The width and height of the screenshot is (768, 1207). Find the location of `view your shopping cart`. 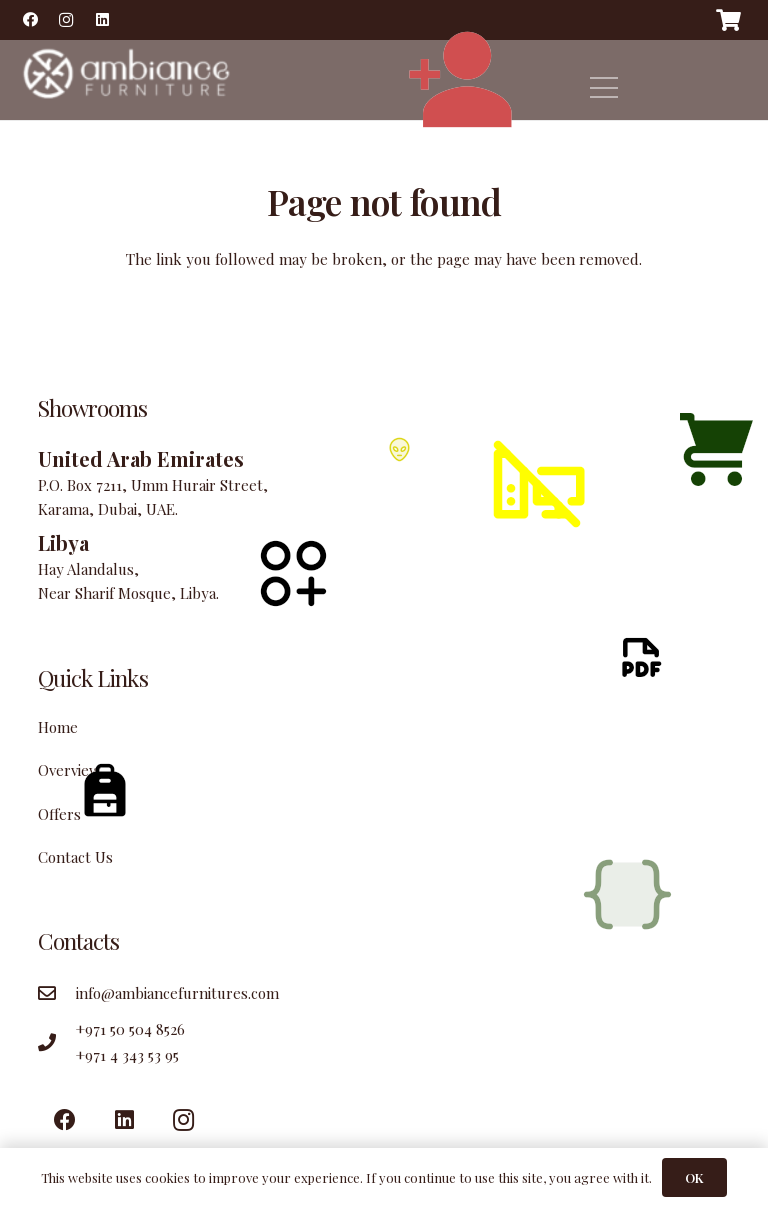

view your shopping cart is located at coordinates (716, 449).